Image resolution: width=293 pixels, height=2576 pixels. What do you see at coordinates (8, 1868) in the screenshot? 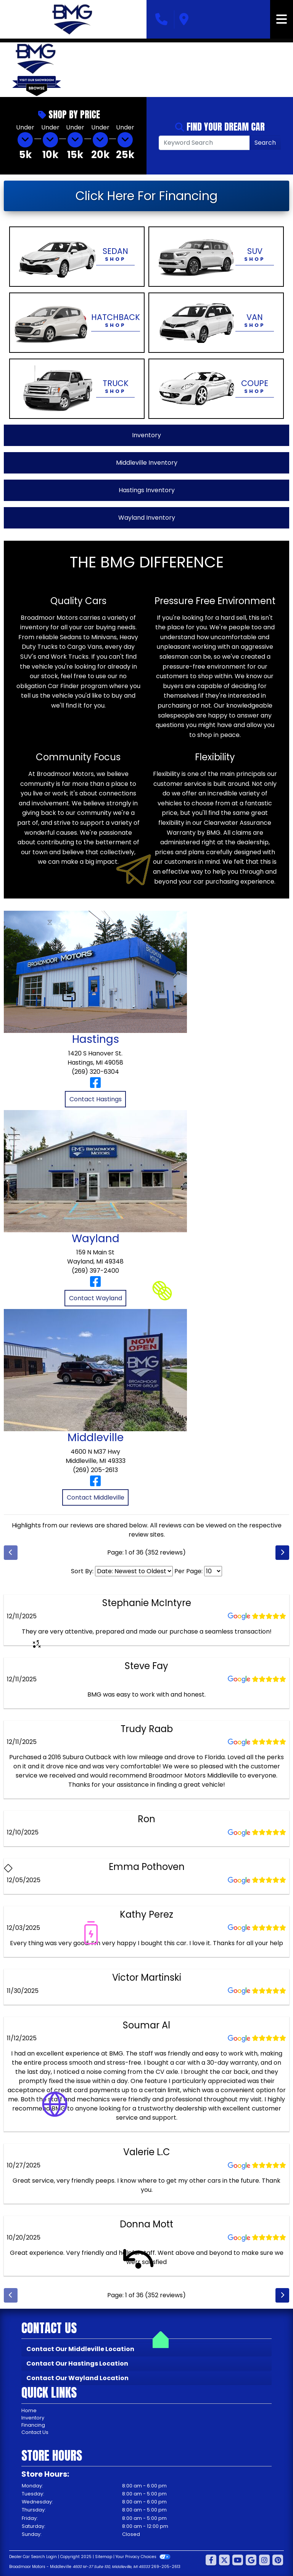
I see `indicates premium or exclusive content` at bounding box center [8, 1868].